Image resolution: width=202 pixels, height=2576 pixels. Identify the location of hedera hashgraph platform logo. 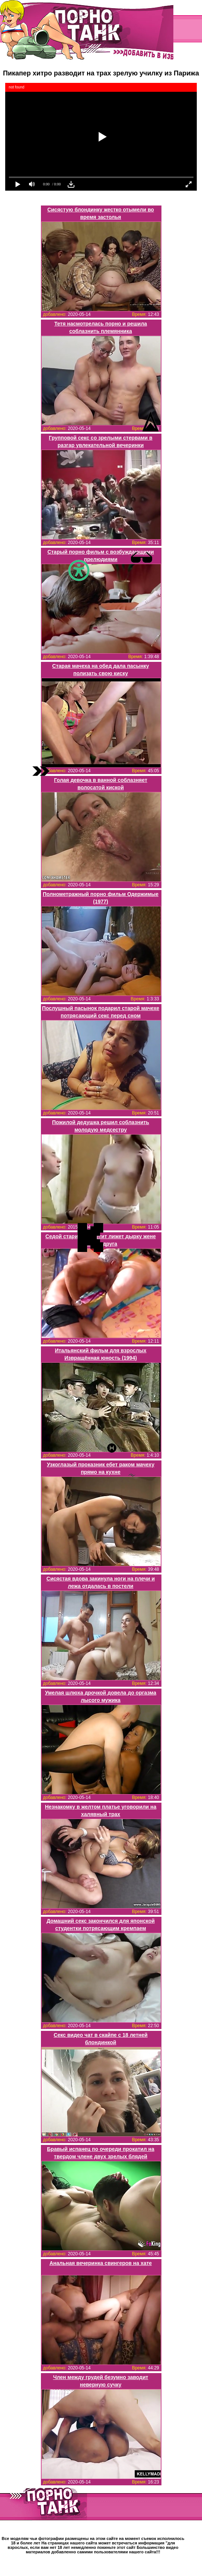
(112, 1448).